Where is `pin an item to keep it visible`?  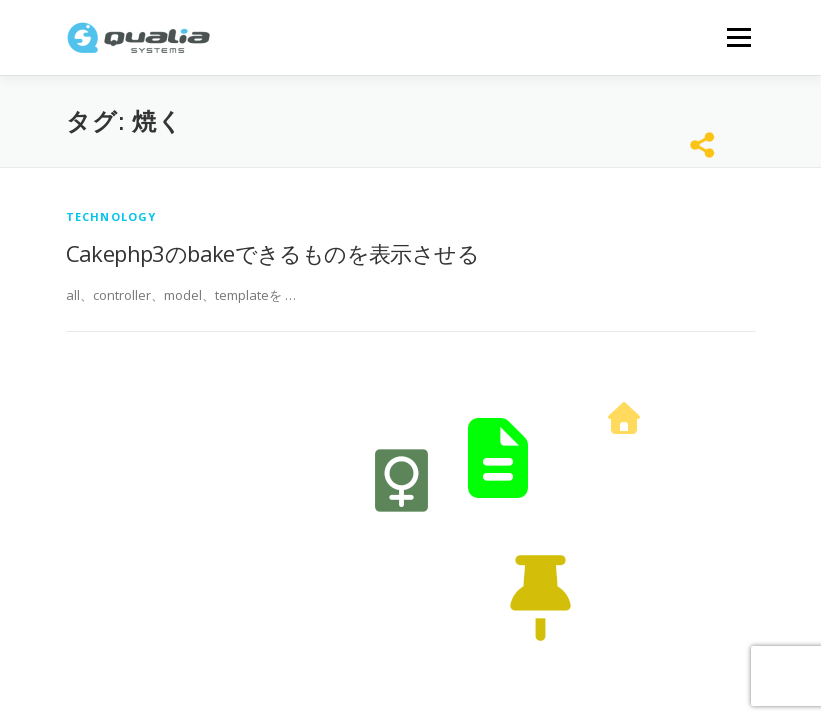
pin an item to keep it visible is located at coordinates (540, 595).